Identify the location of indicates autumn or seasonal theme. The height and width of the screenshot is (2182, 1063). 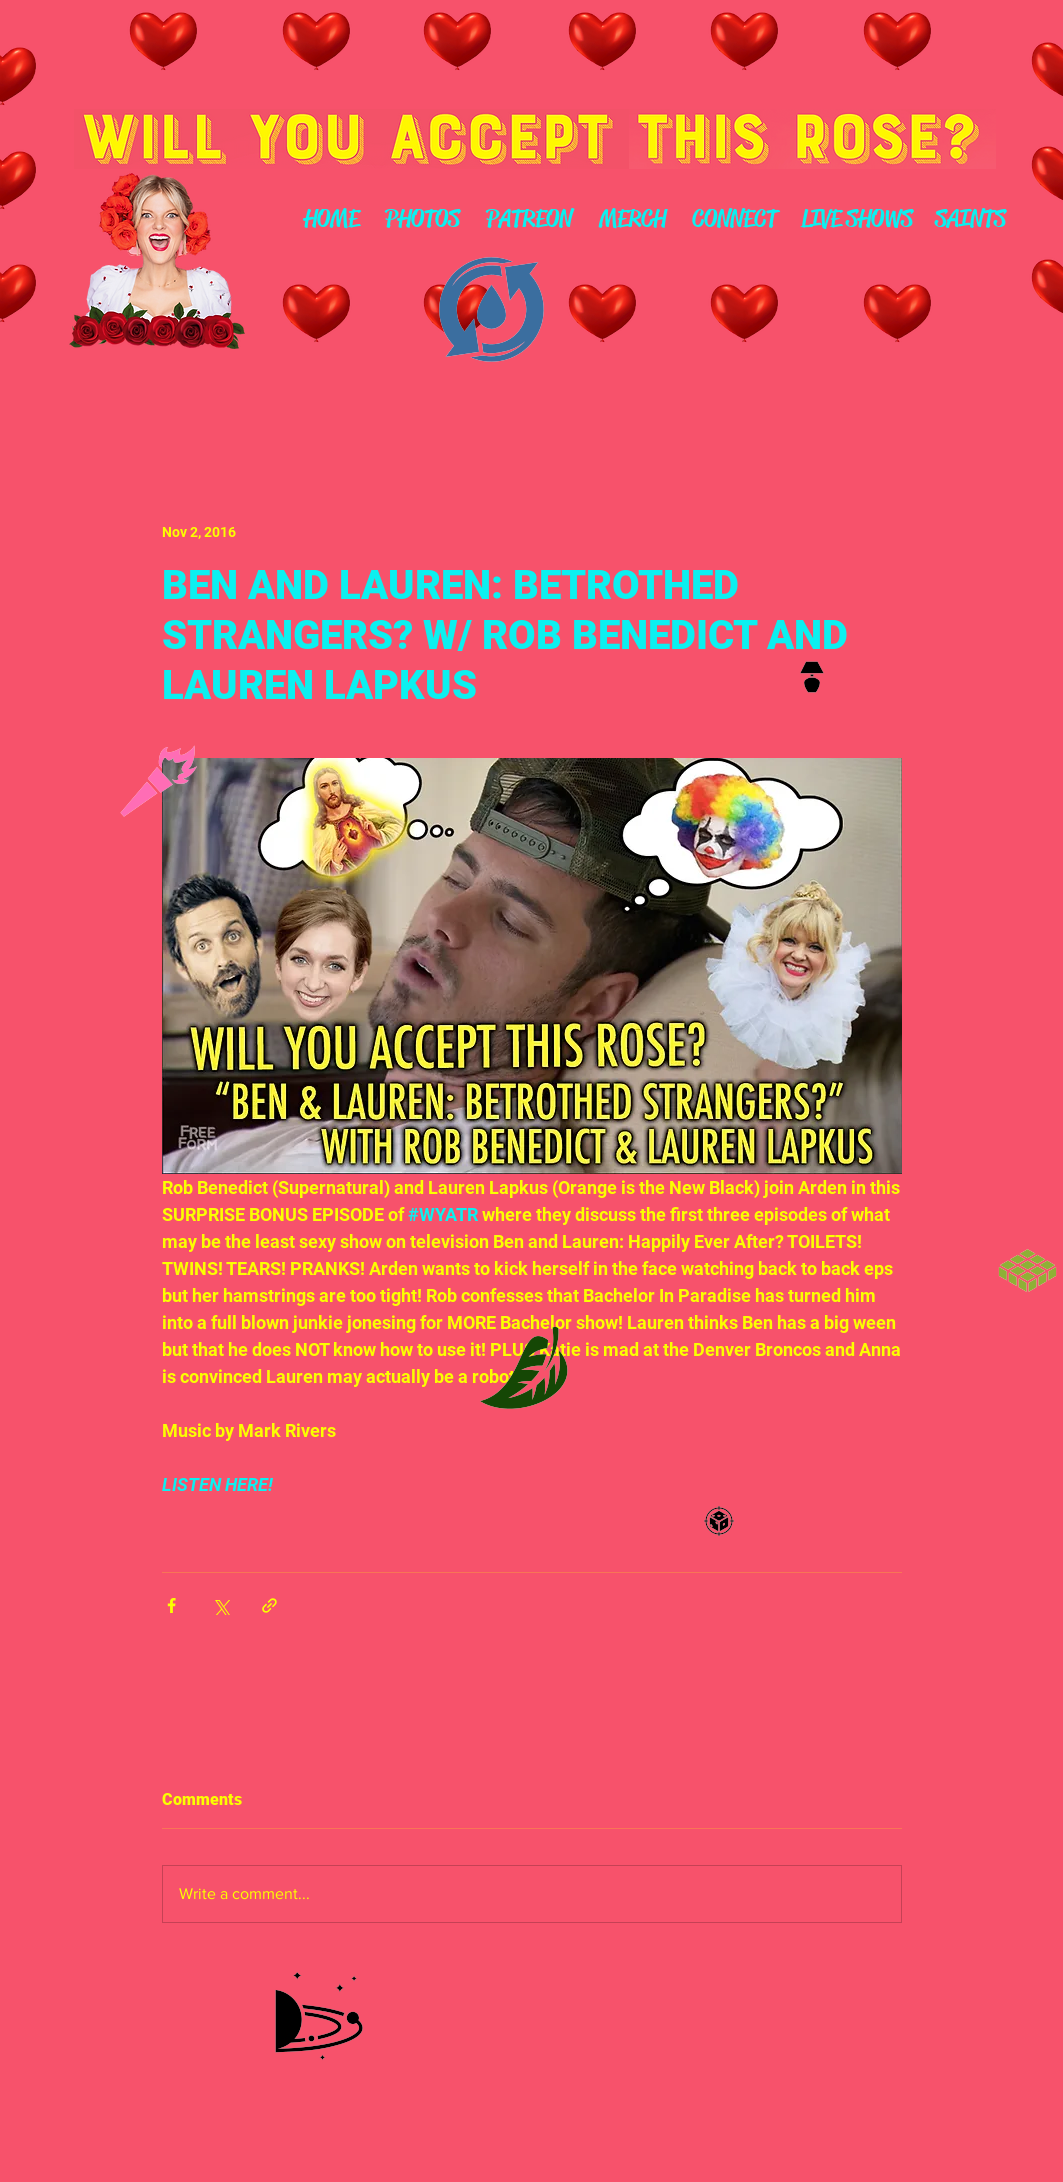
(523, 1370).